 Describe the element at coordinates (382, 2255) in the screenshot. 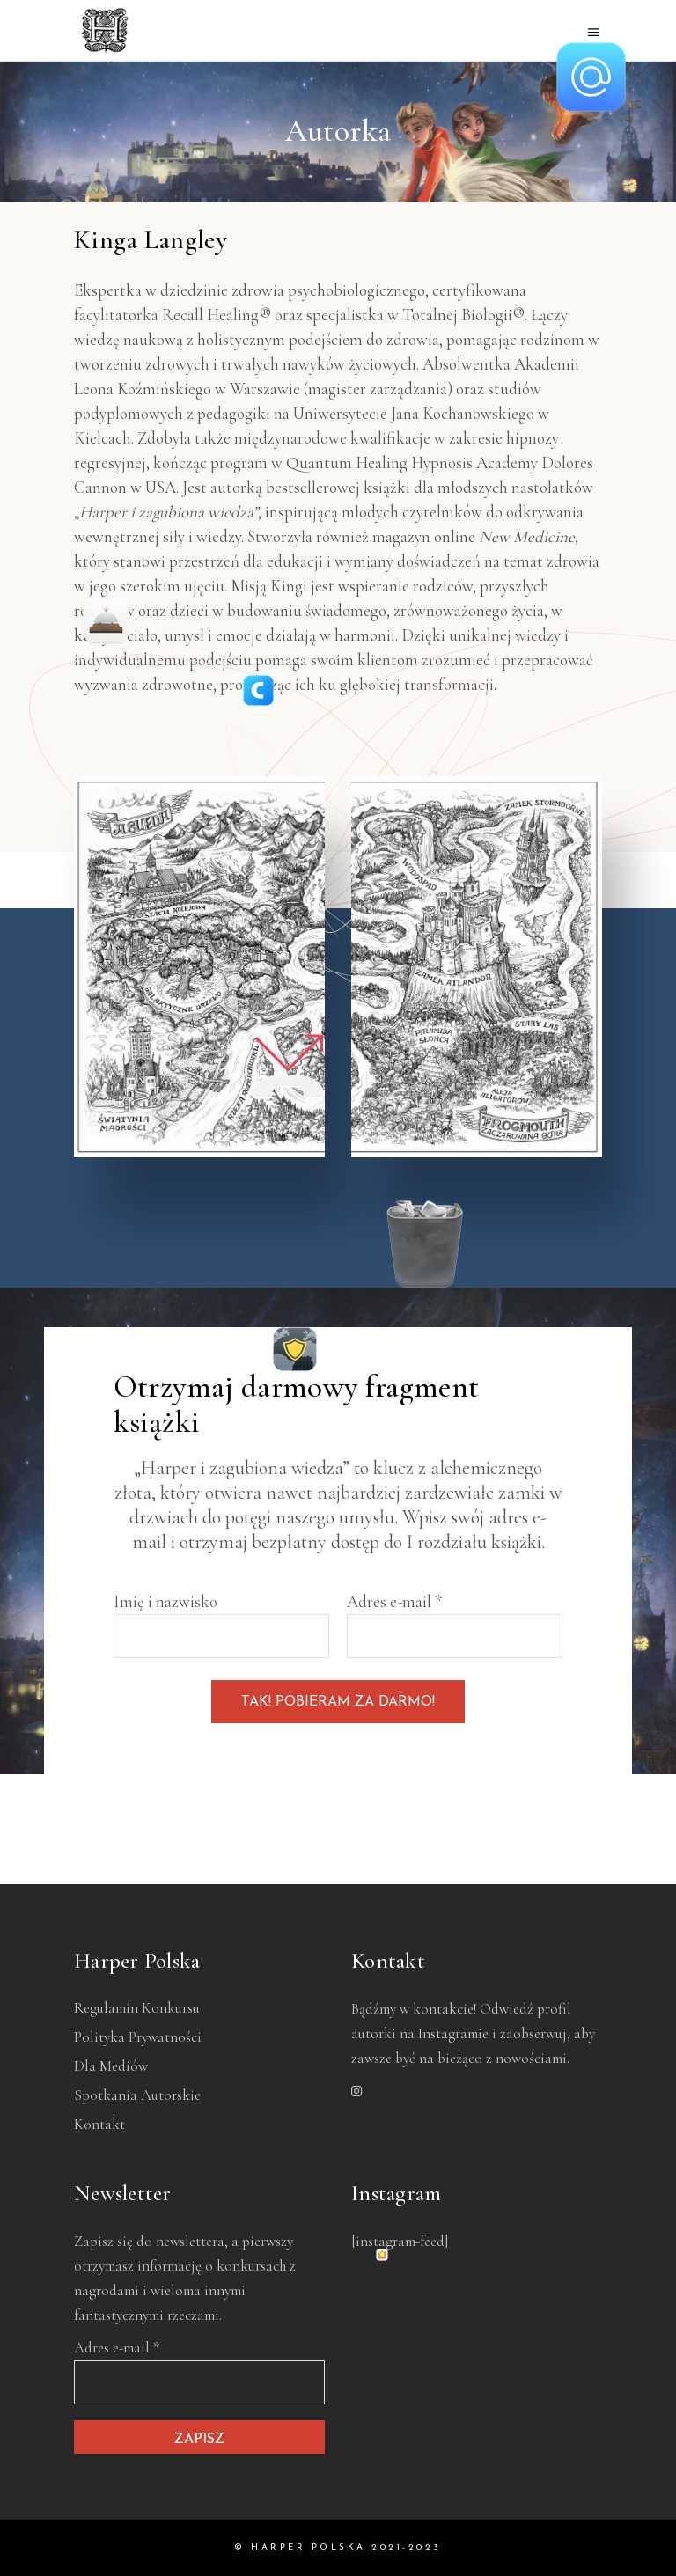

I see `open the Apple Home app` at that location.